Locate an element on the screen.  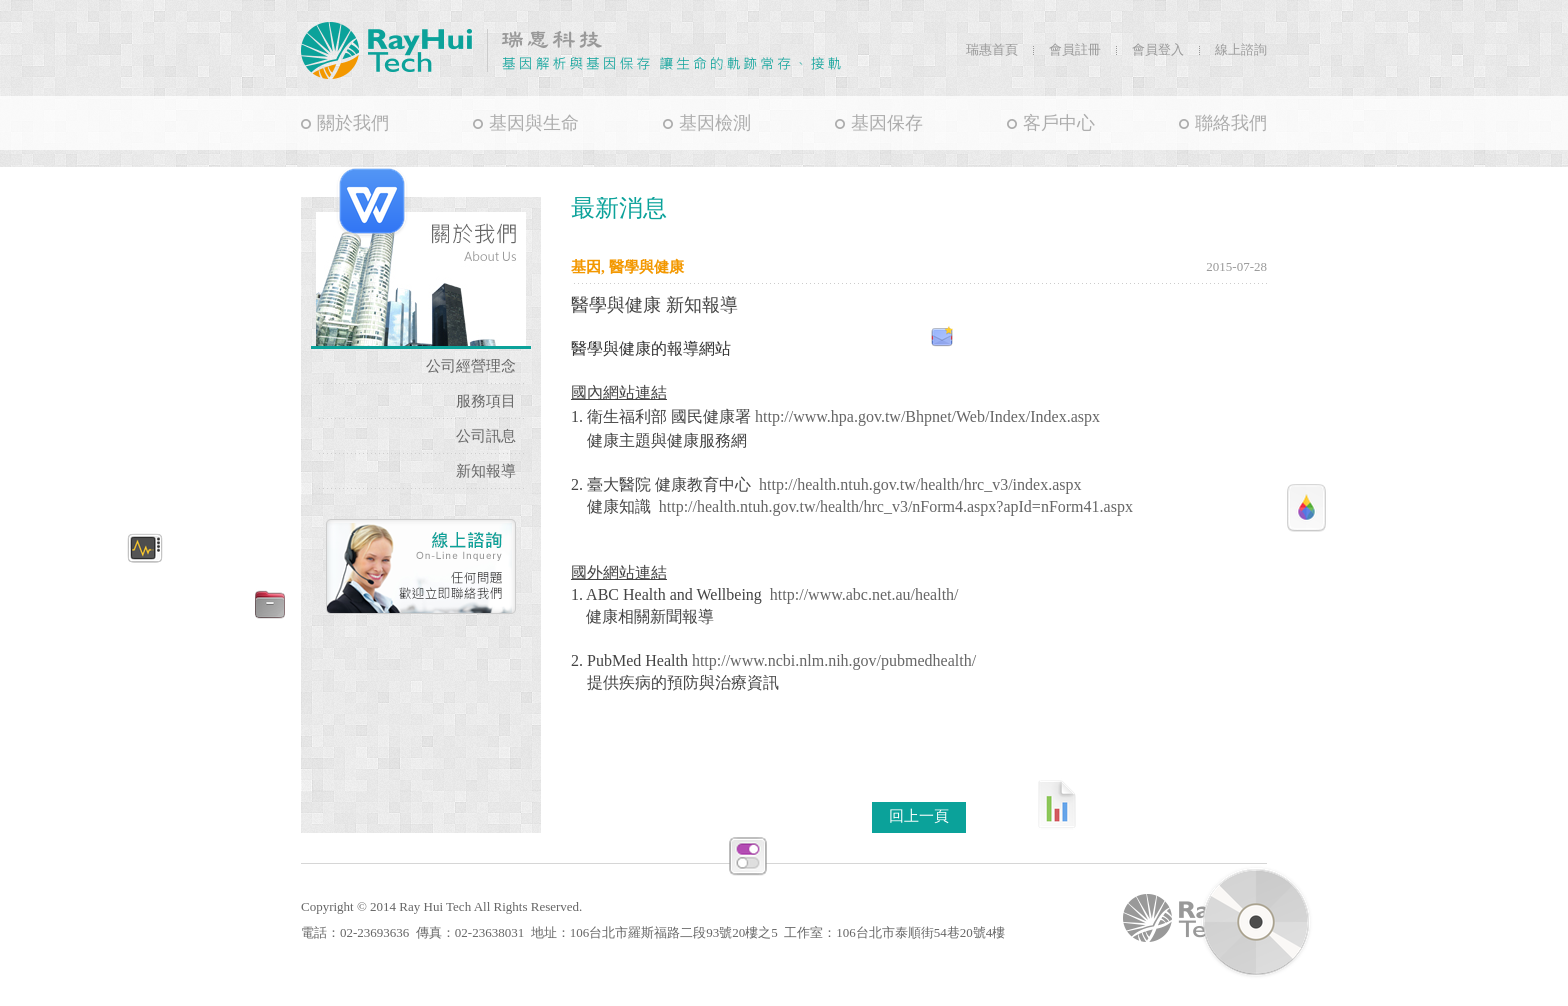
open an opendocument chart file is located at coordinates (1057, 804).